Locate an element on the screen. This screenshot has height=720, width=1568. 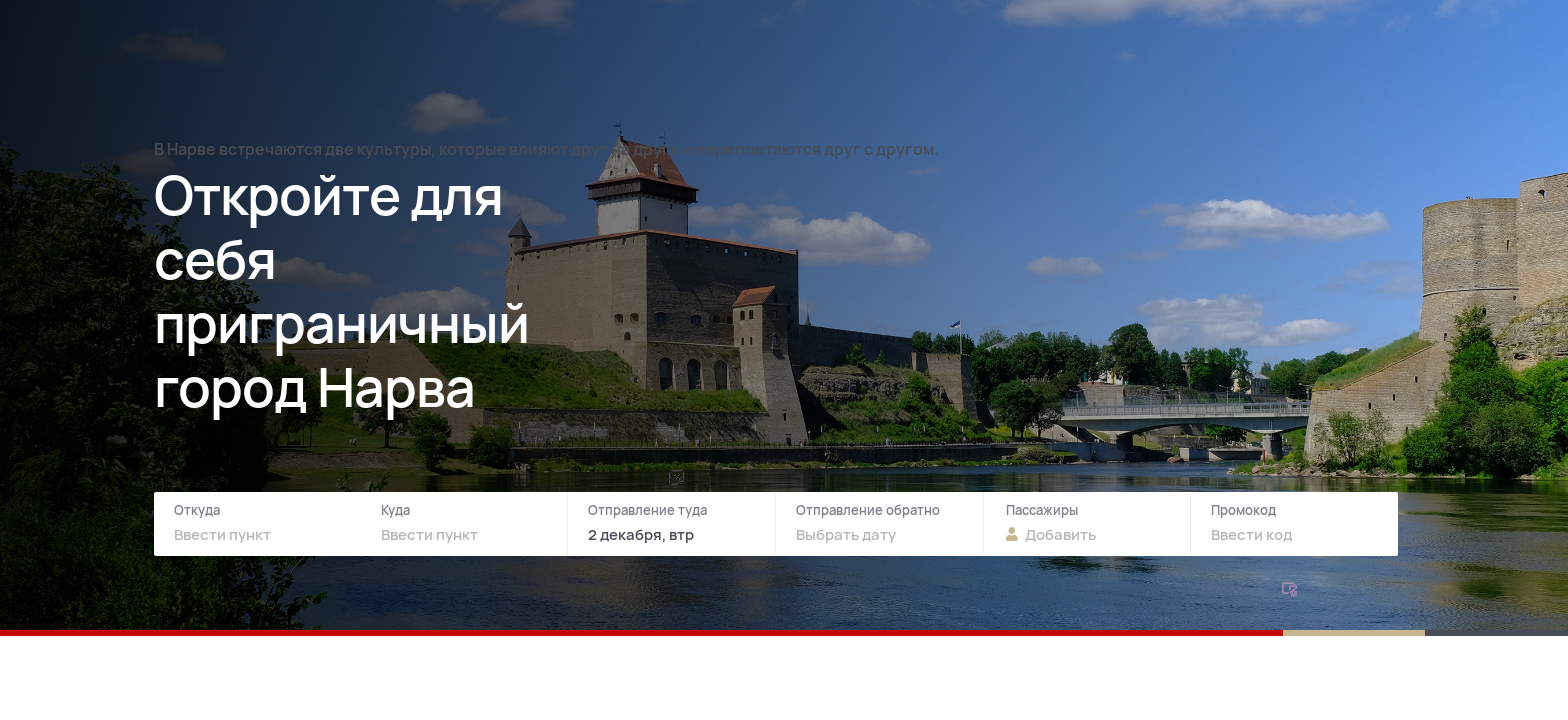
remove a photo from your collection is located at coordinates (676, 477).